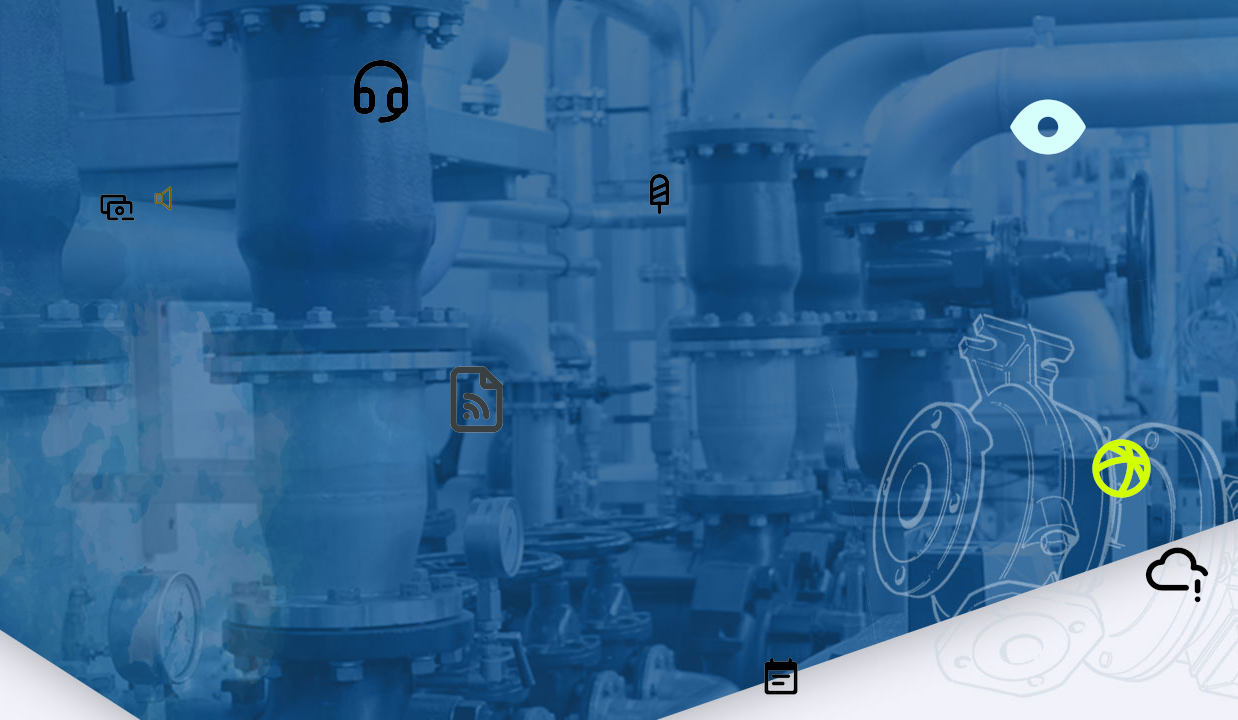  What do you see at coordinates (1121, 468) in the screenshot?
I see `access games or entertainment section` at bounding box center [1121, 468].